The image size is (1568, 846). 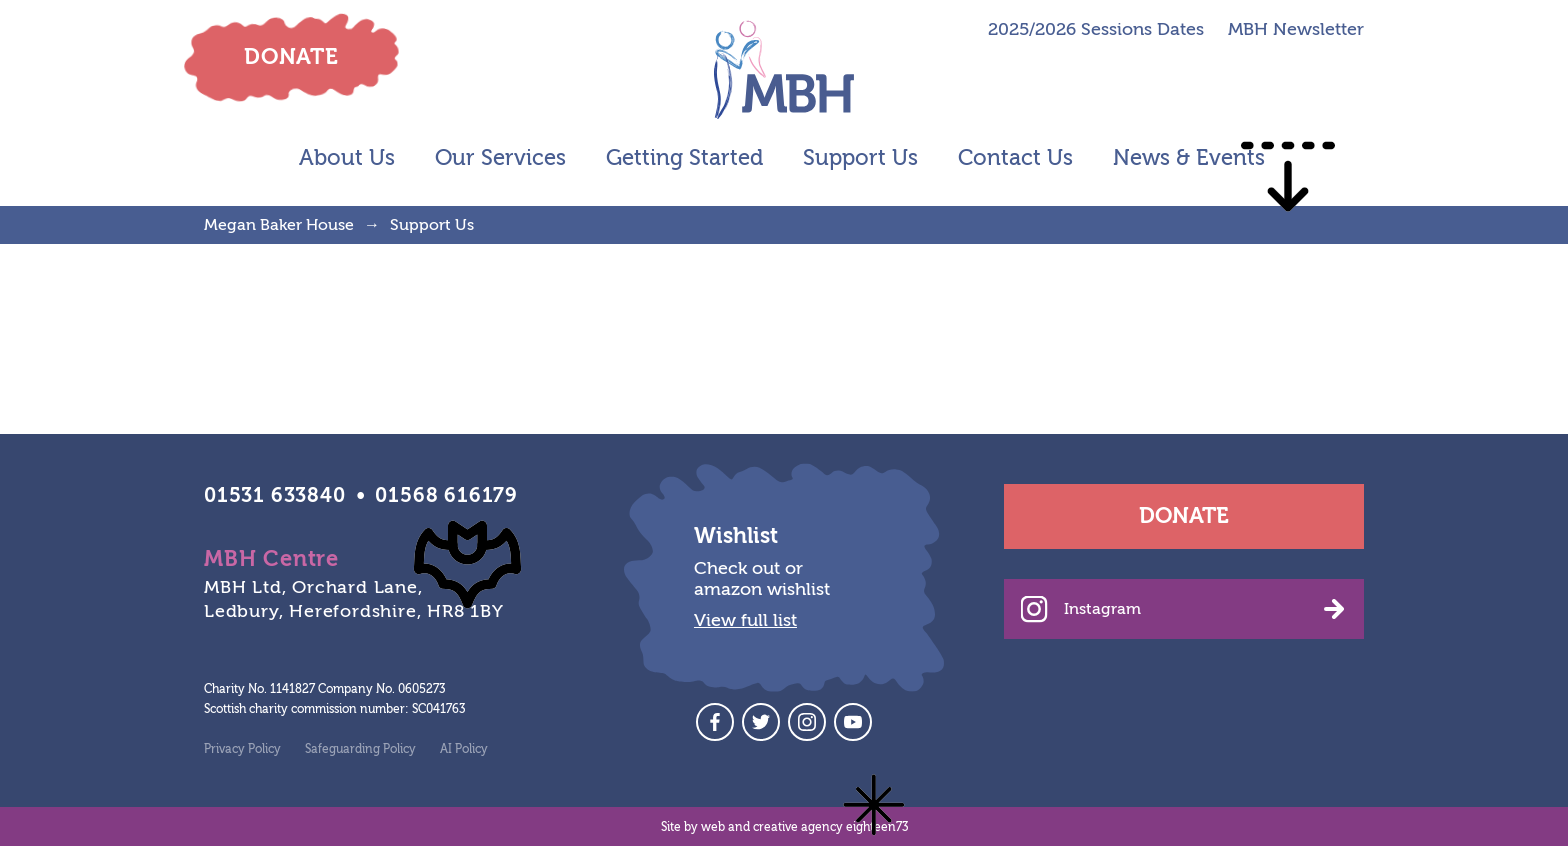 What do you see at coordinates (874, 805) in the screenshot?
I see `indicates a featured or starred item` at bounding box center [874, 805].